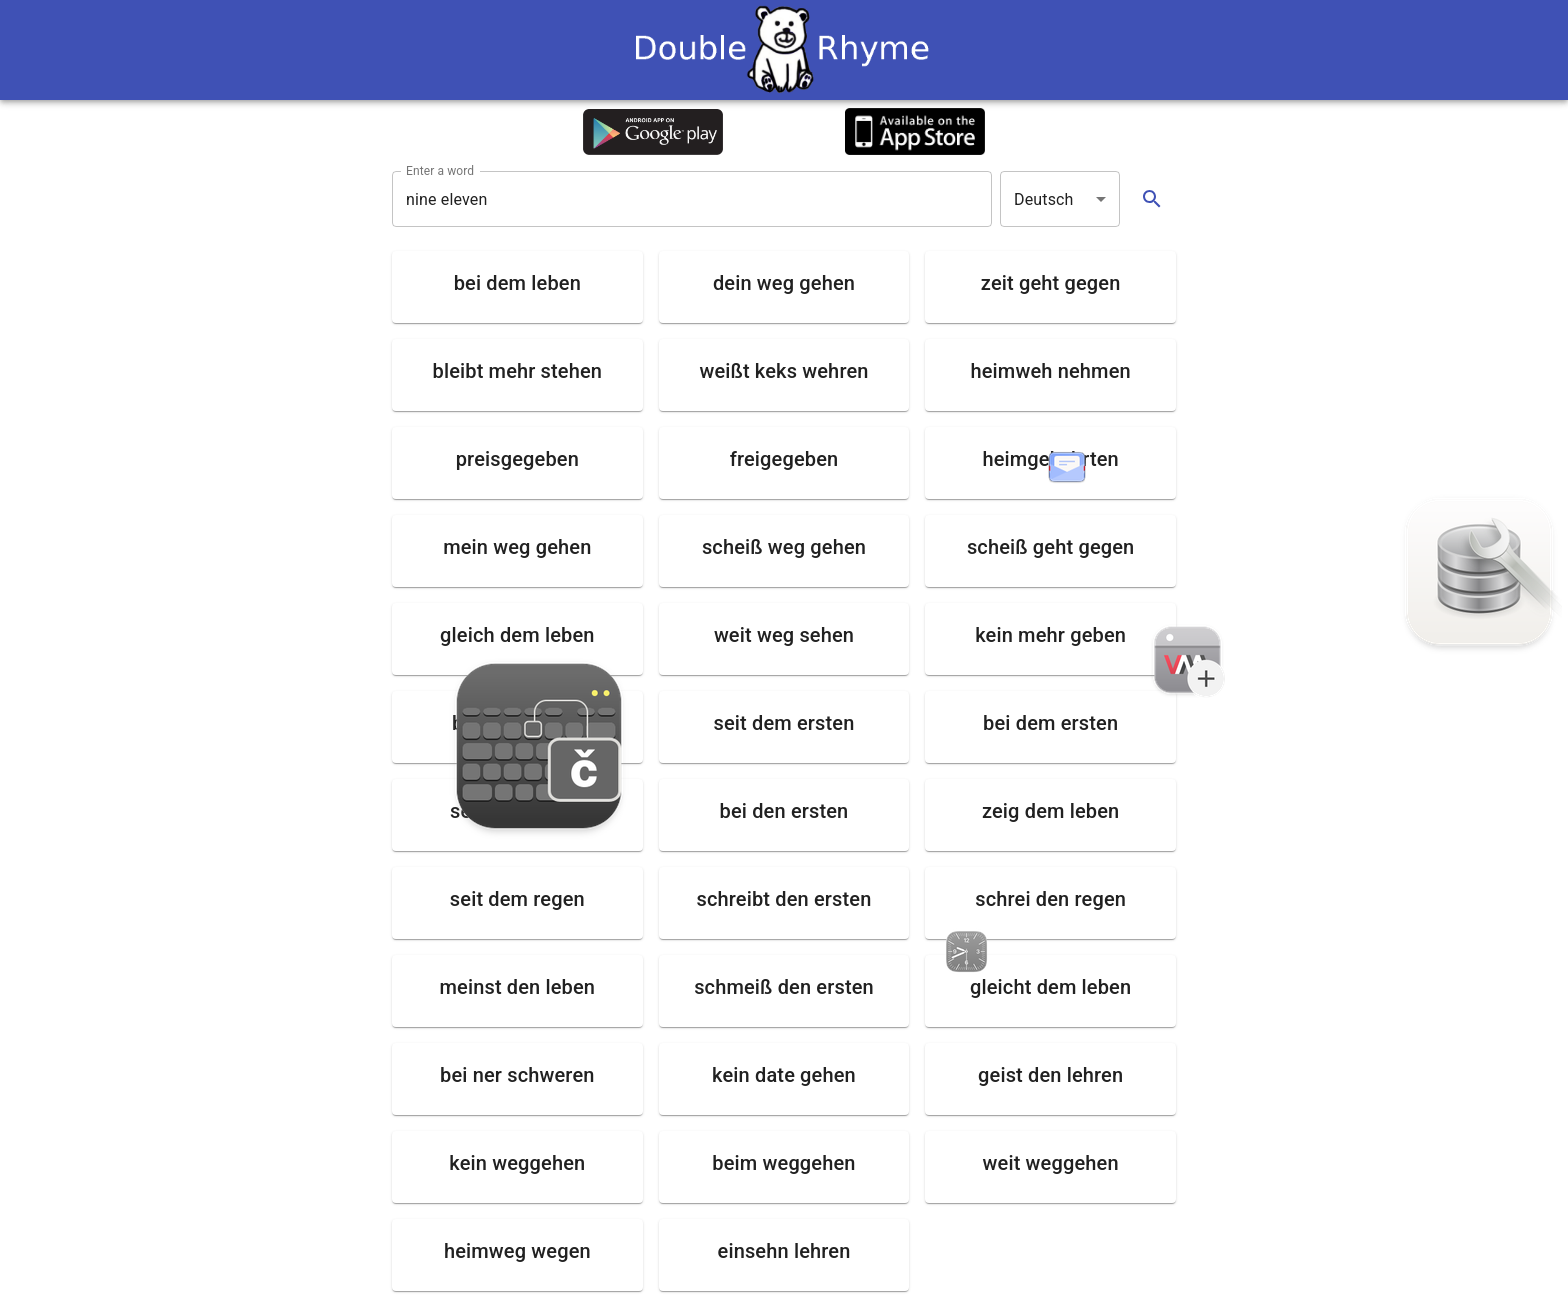 The image size is (1568, 1299). I want to click on create a new virtual machine, so click(1188, 661).